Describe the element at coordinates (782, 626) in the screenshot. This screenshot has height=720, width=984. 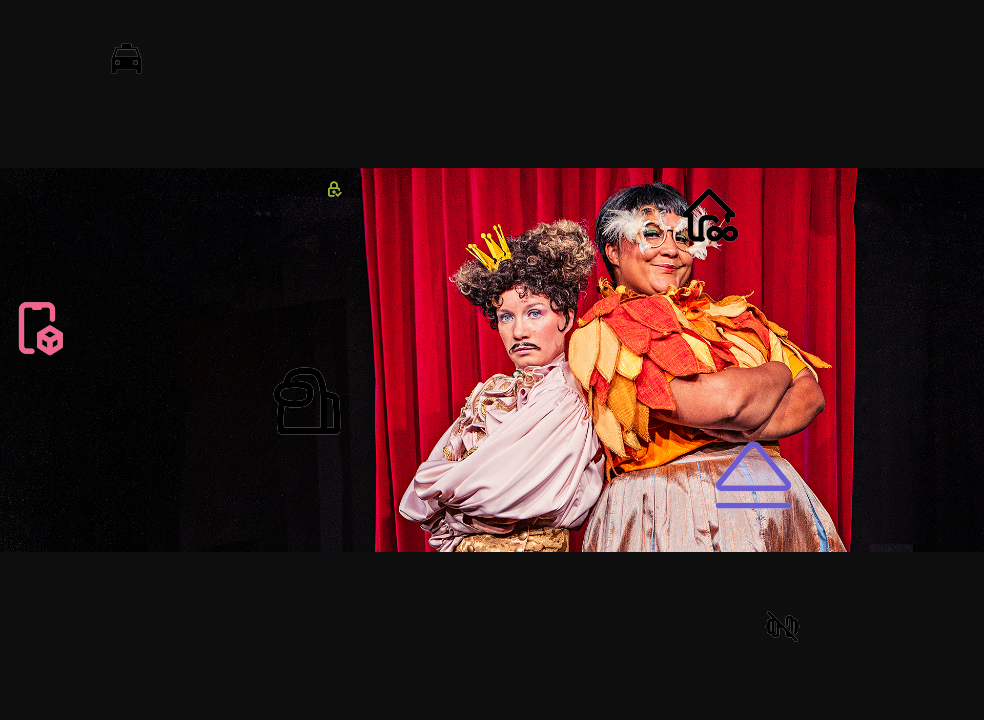
I see `disable workout tracking` at that location.